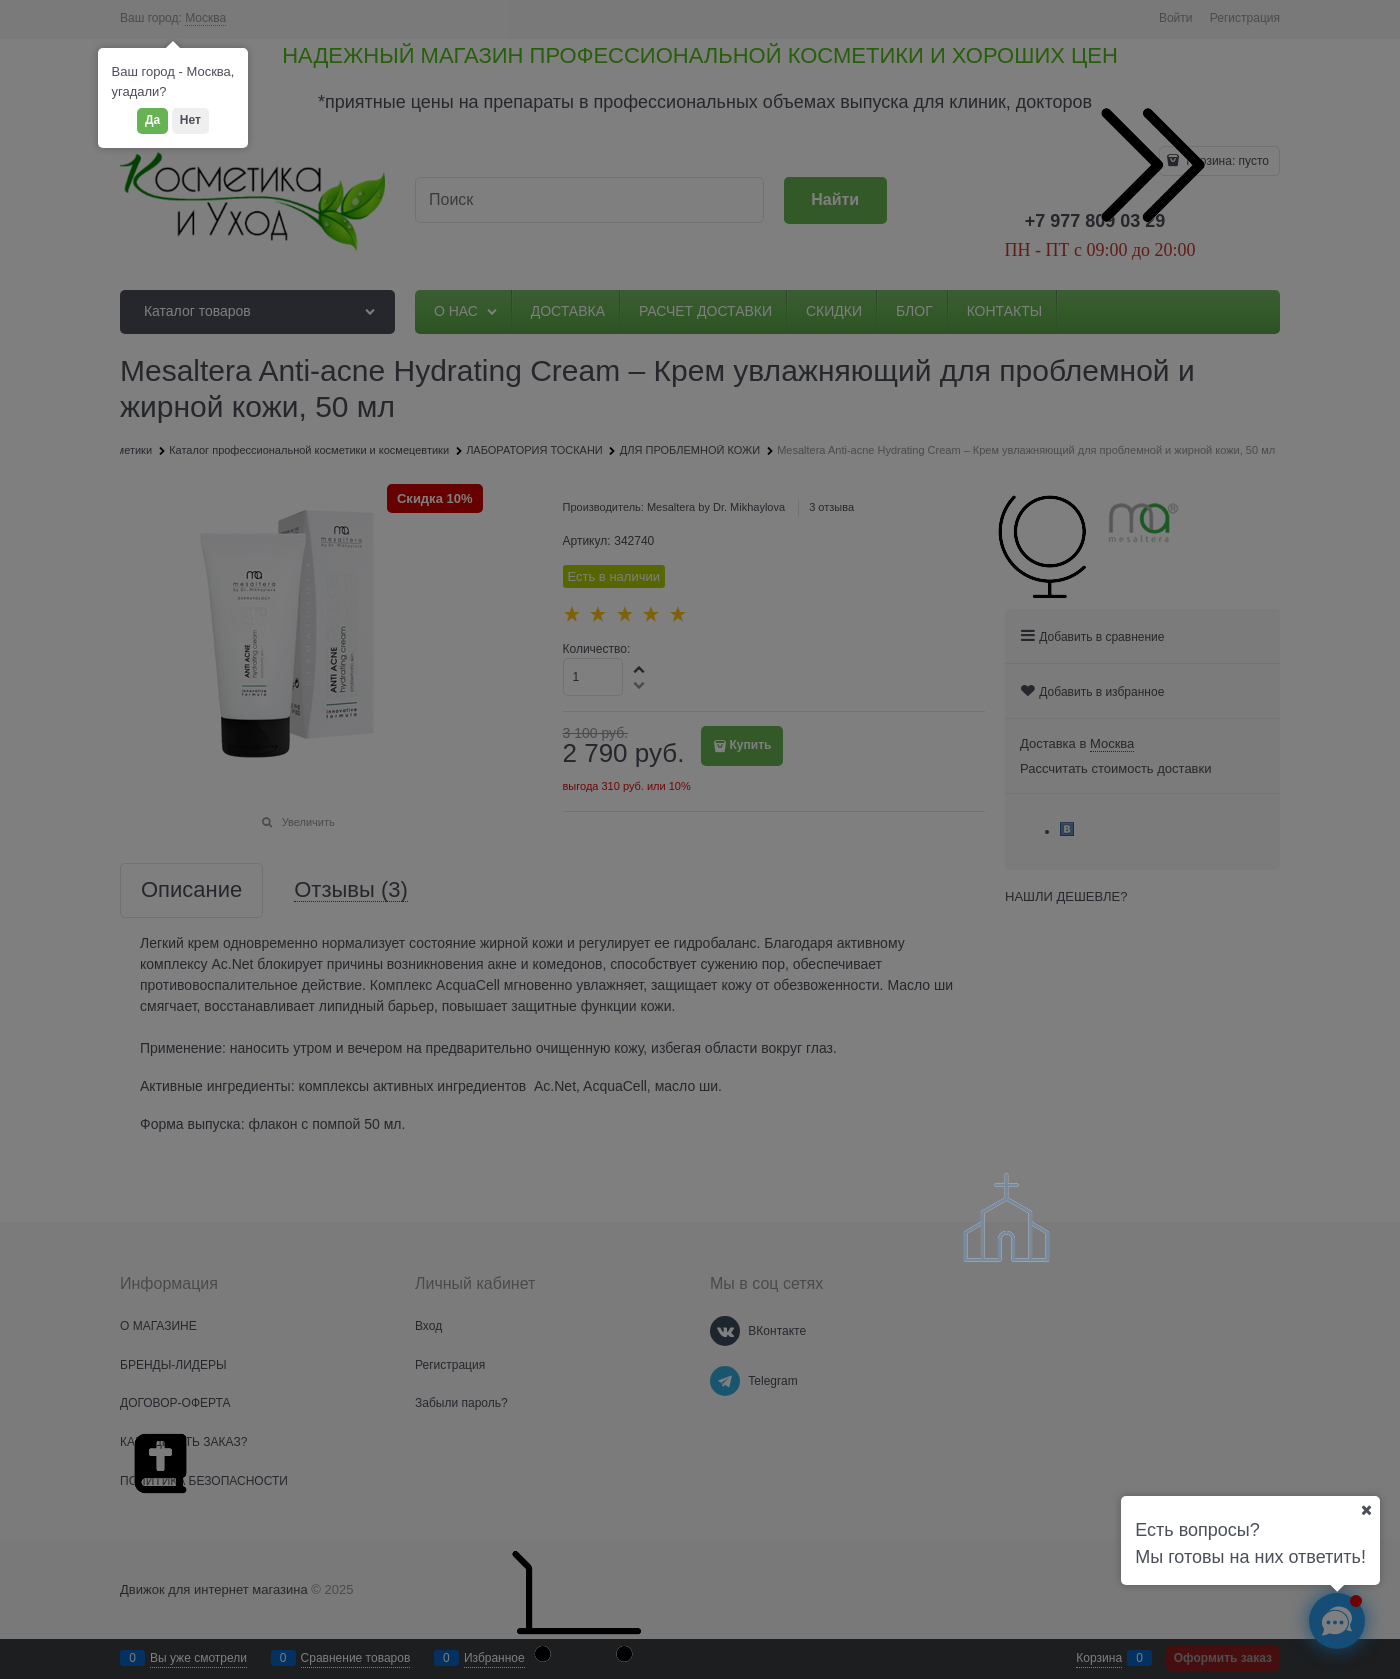 This screenshot has height=1679, width=1400. Describe the element at coordinates (1046, 543) in the screenshot. I see `view global or worldwide settings` at that location.